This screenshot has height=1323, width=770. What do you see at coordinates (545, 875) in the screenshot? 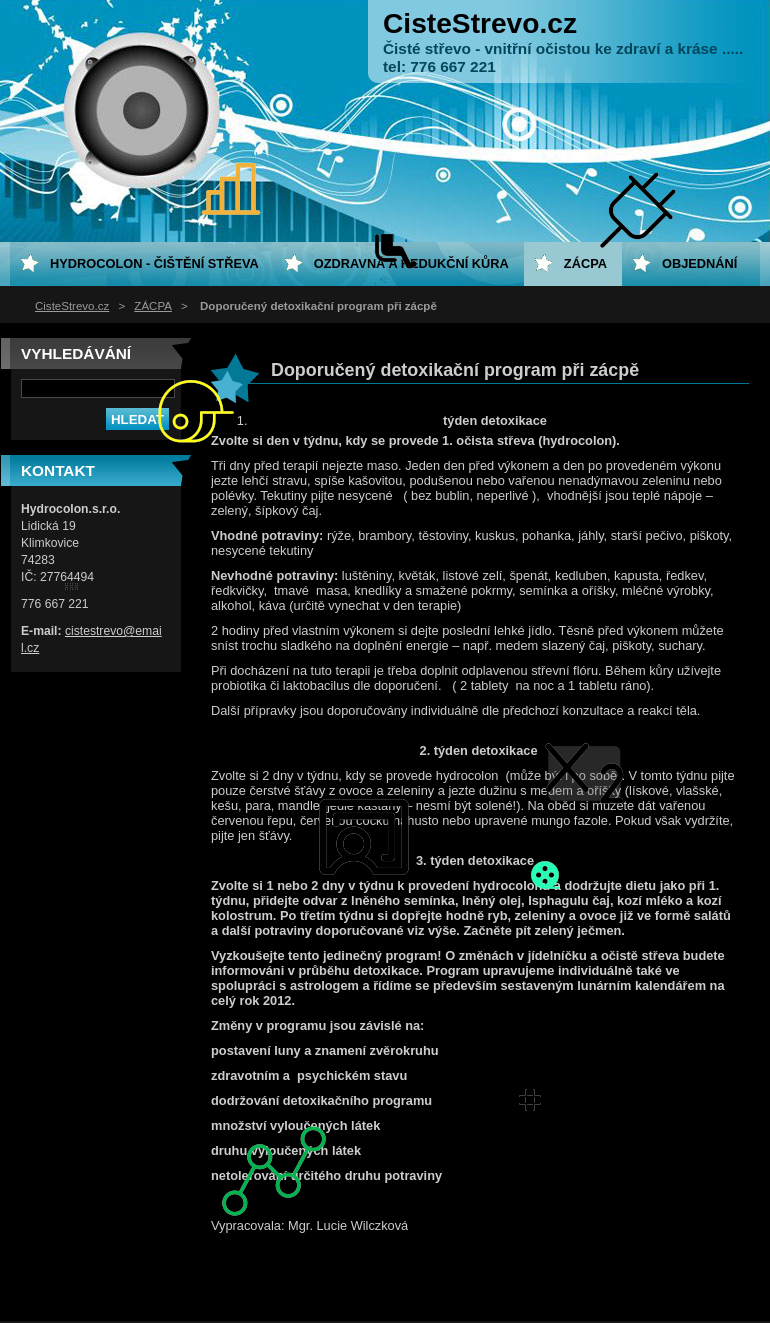
I see `access video or movie content` at bounding box center [545, 875].